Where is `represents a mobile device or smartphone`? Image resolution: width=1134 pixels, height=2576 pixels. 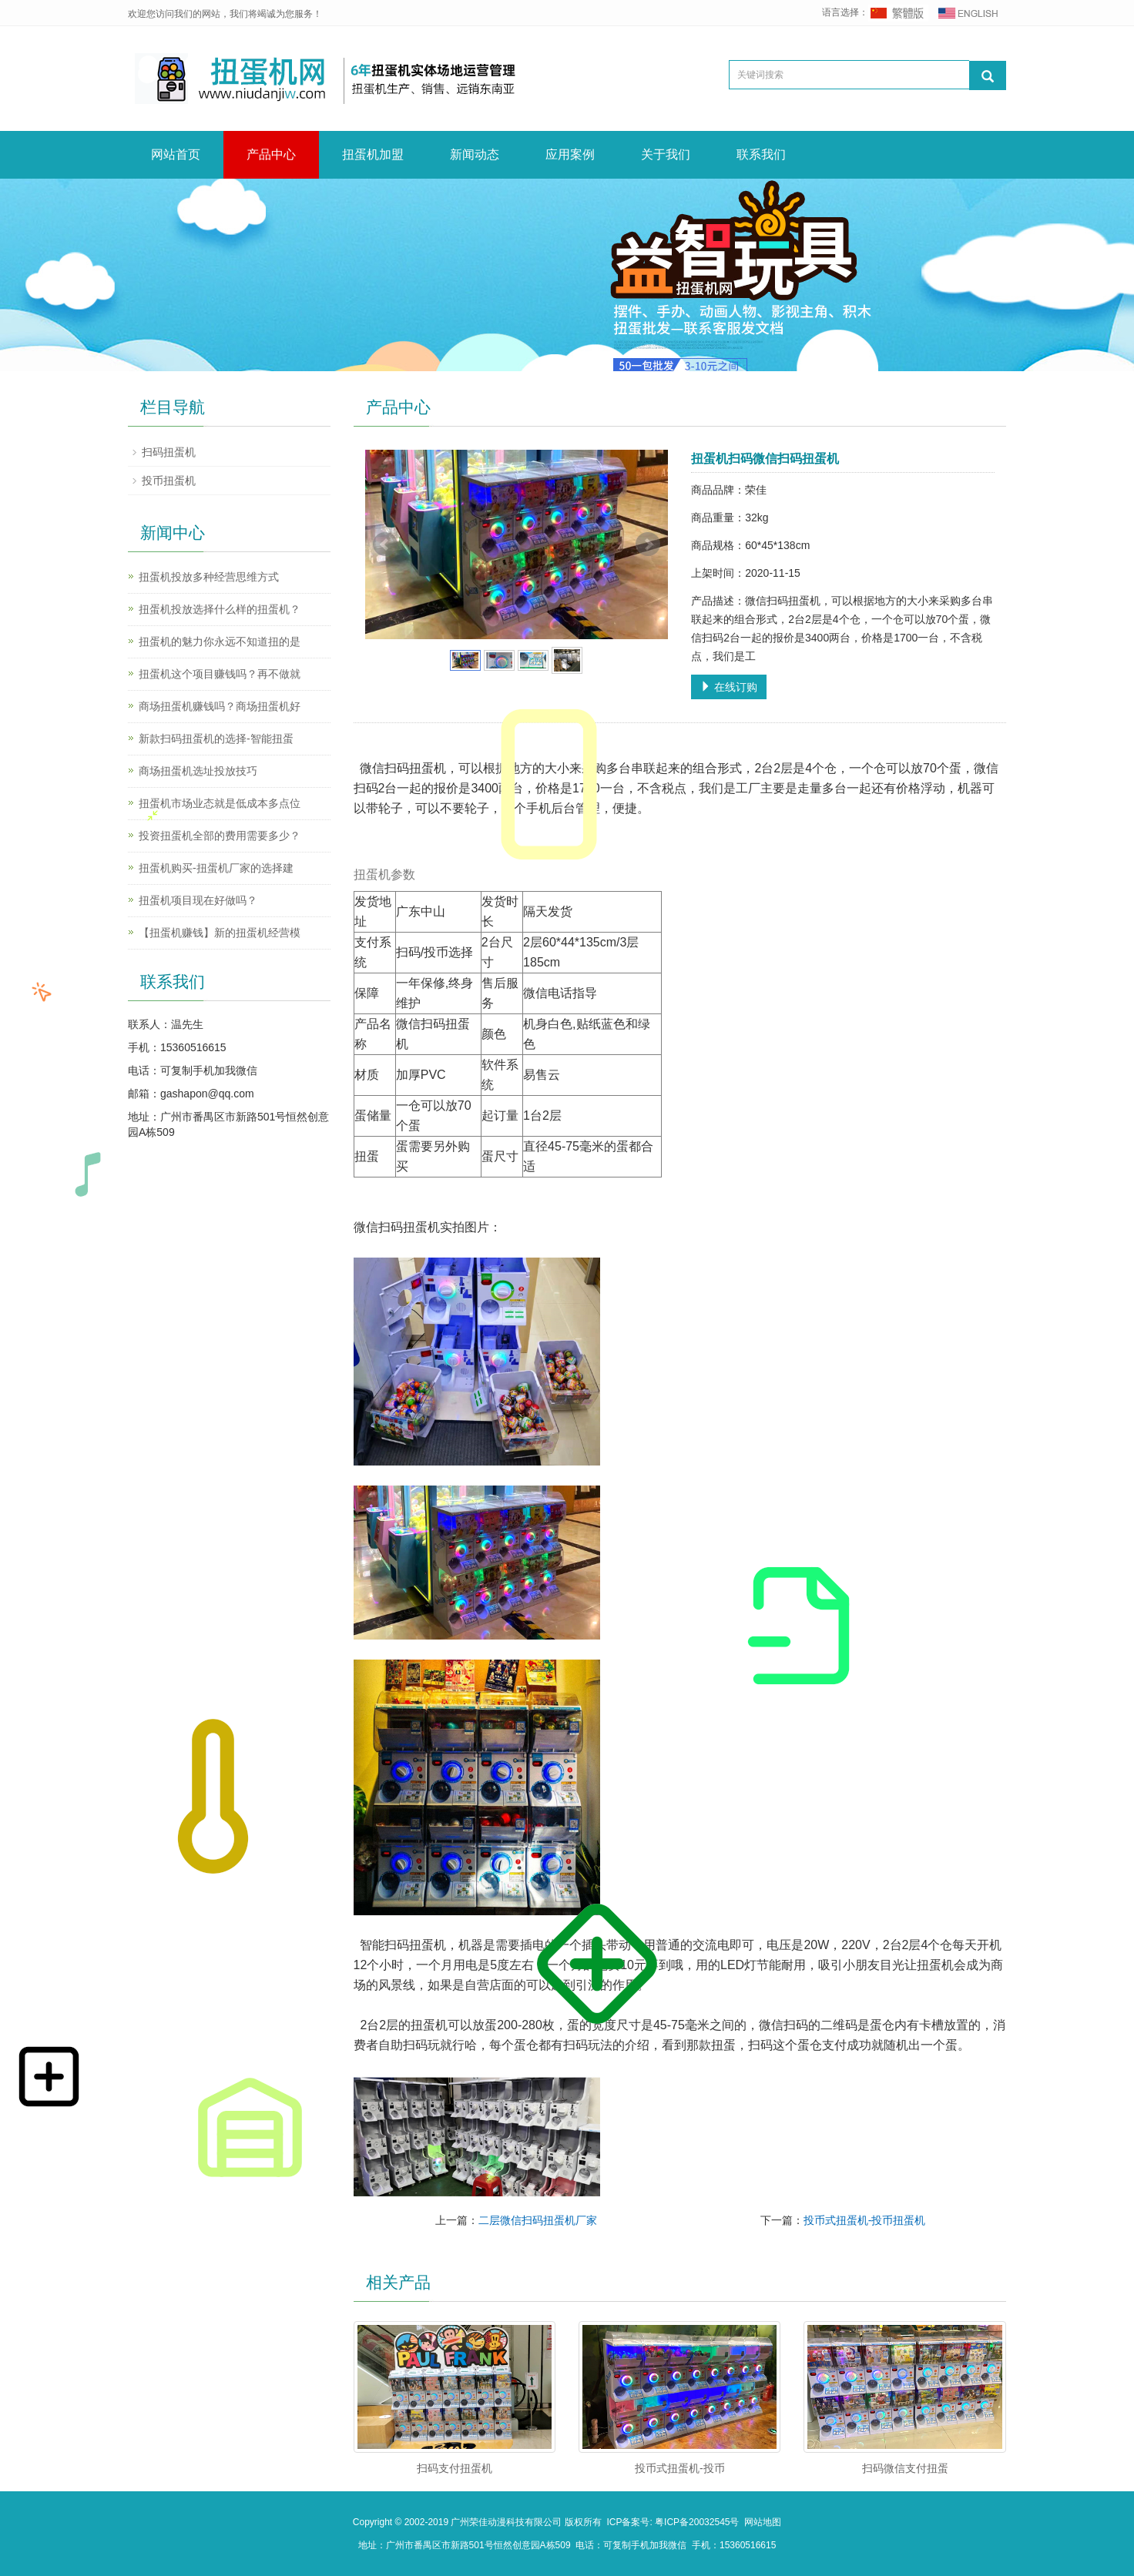 represents a mobile device or smartphone is located at coordinates (549, 784).